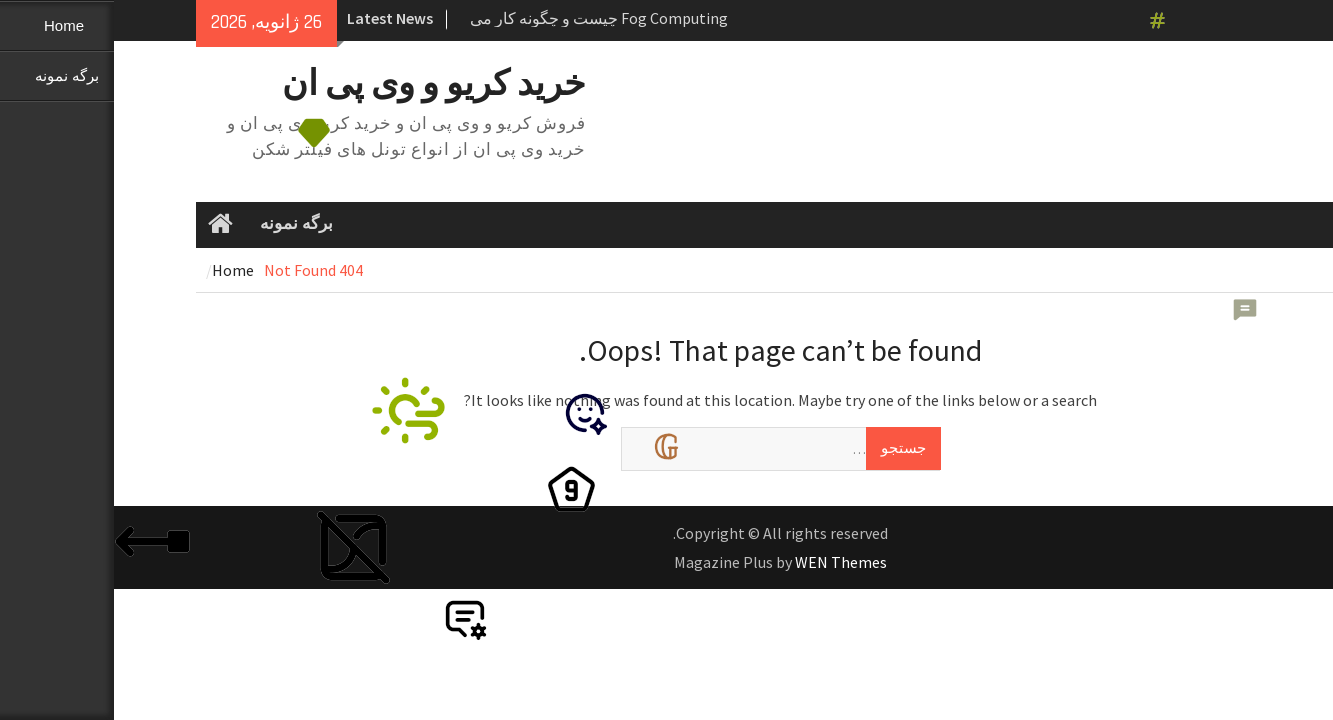 The height and width of the screenshot is (720, 1333). I want to click on access message settings, so click(465, 618).